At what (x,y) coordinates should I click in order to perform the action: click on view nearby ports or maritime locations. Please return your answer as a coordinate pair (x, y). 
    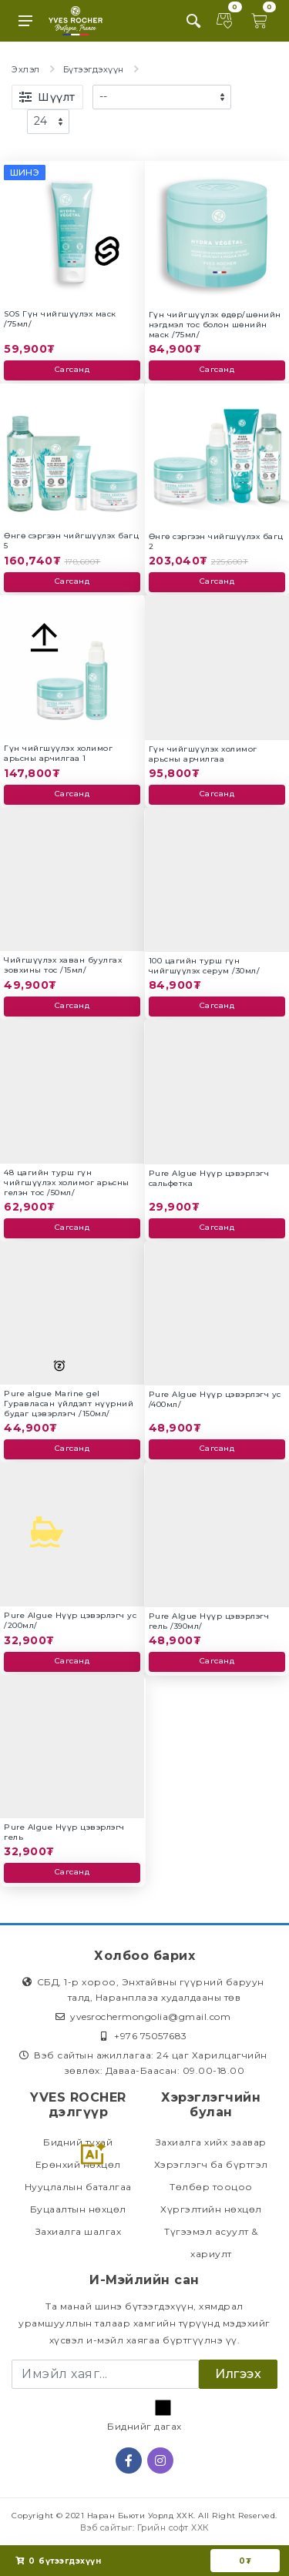
    Looking at the image, I should click on (46, 1533).